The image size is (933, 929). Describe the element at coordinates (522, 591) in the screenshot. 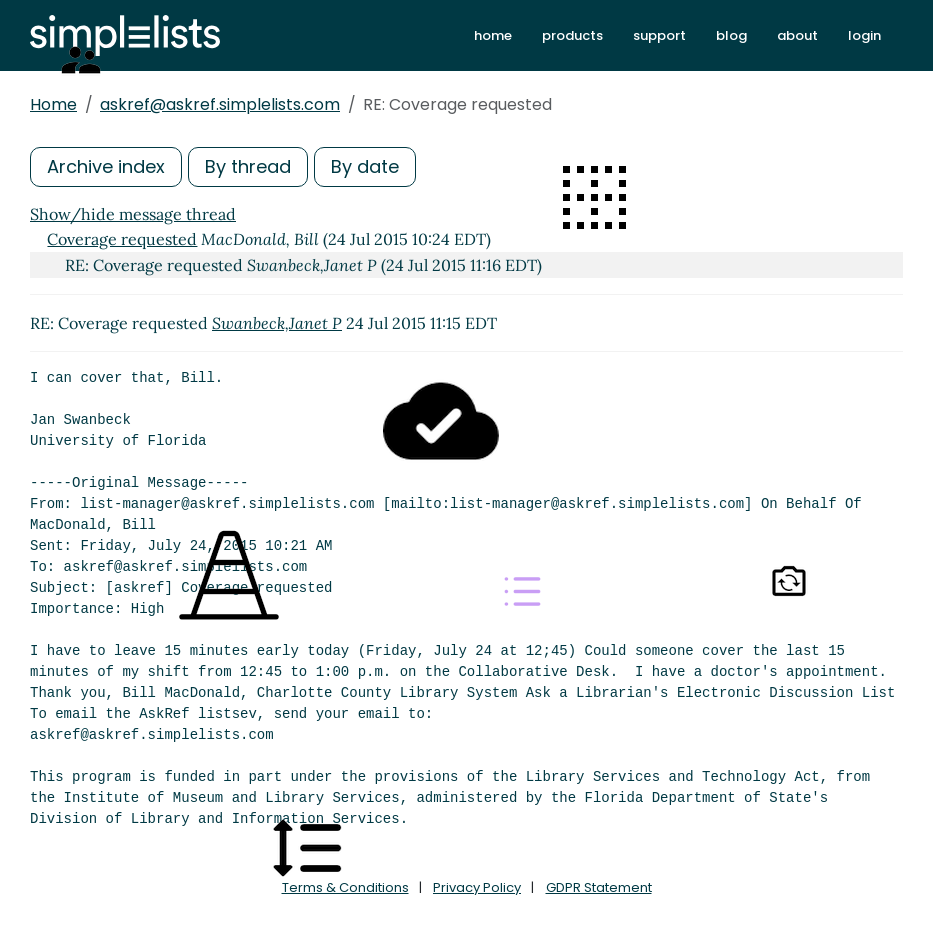

I see `view items in list format` at that location.